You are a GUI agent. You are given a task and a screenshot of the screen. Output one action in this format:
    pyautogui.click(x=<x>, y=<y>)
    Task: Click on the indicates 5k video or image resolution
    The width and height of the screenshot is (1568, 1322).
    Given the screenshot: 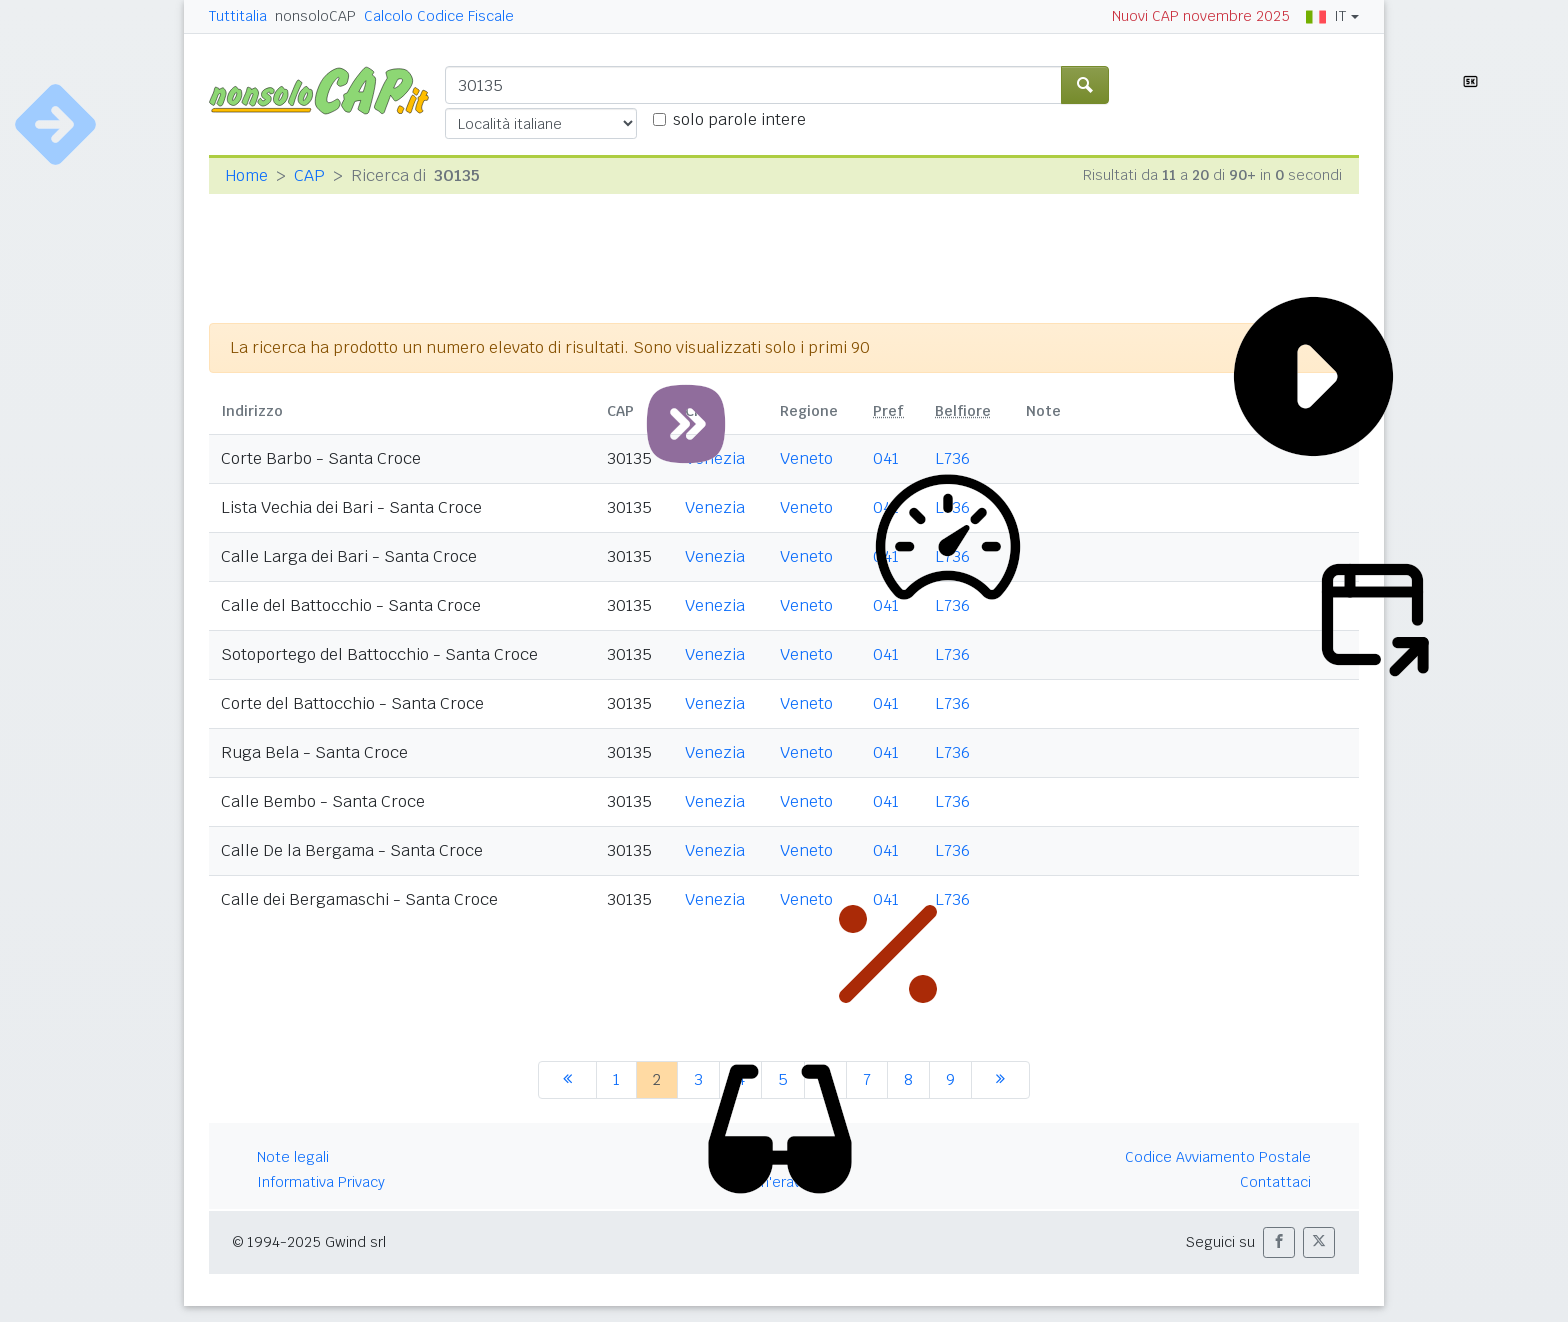 What is the action you would take?
    pyautogui.click(x=1470, y=81)
    